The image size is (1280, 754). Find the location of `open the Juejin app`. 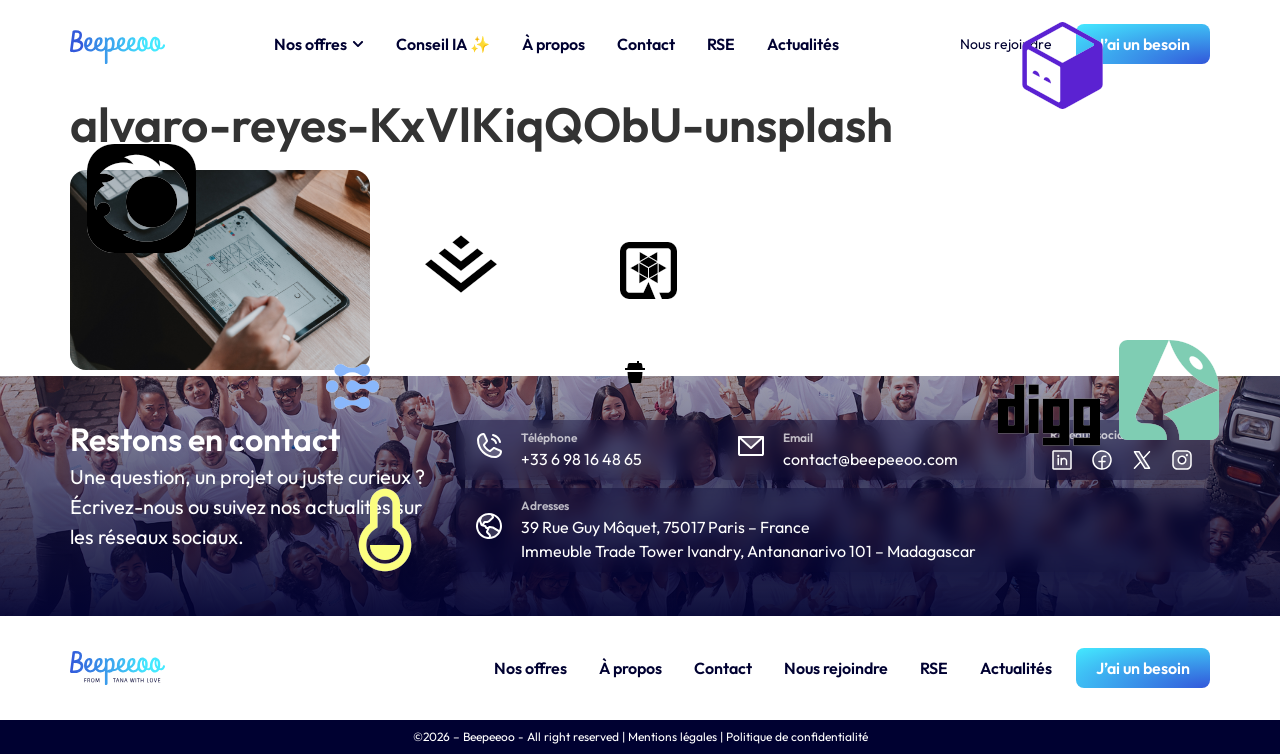

open the Juejin app is located at coordinates (461, 264).